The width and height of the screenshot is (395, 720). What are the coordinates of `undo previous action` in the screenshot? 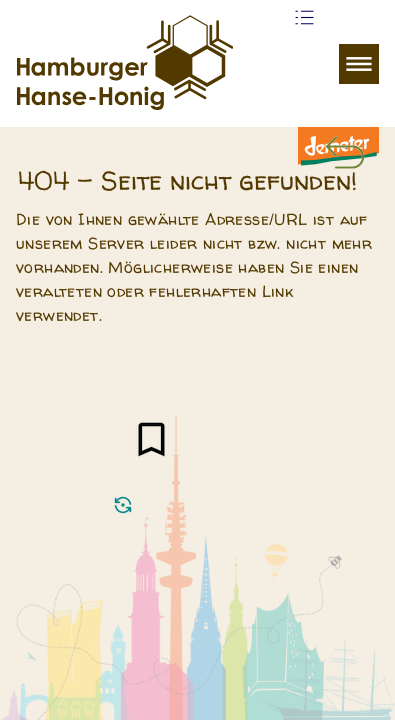 It's located at (345, 154).